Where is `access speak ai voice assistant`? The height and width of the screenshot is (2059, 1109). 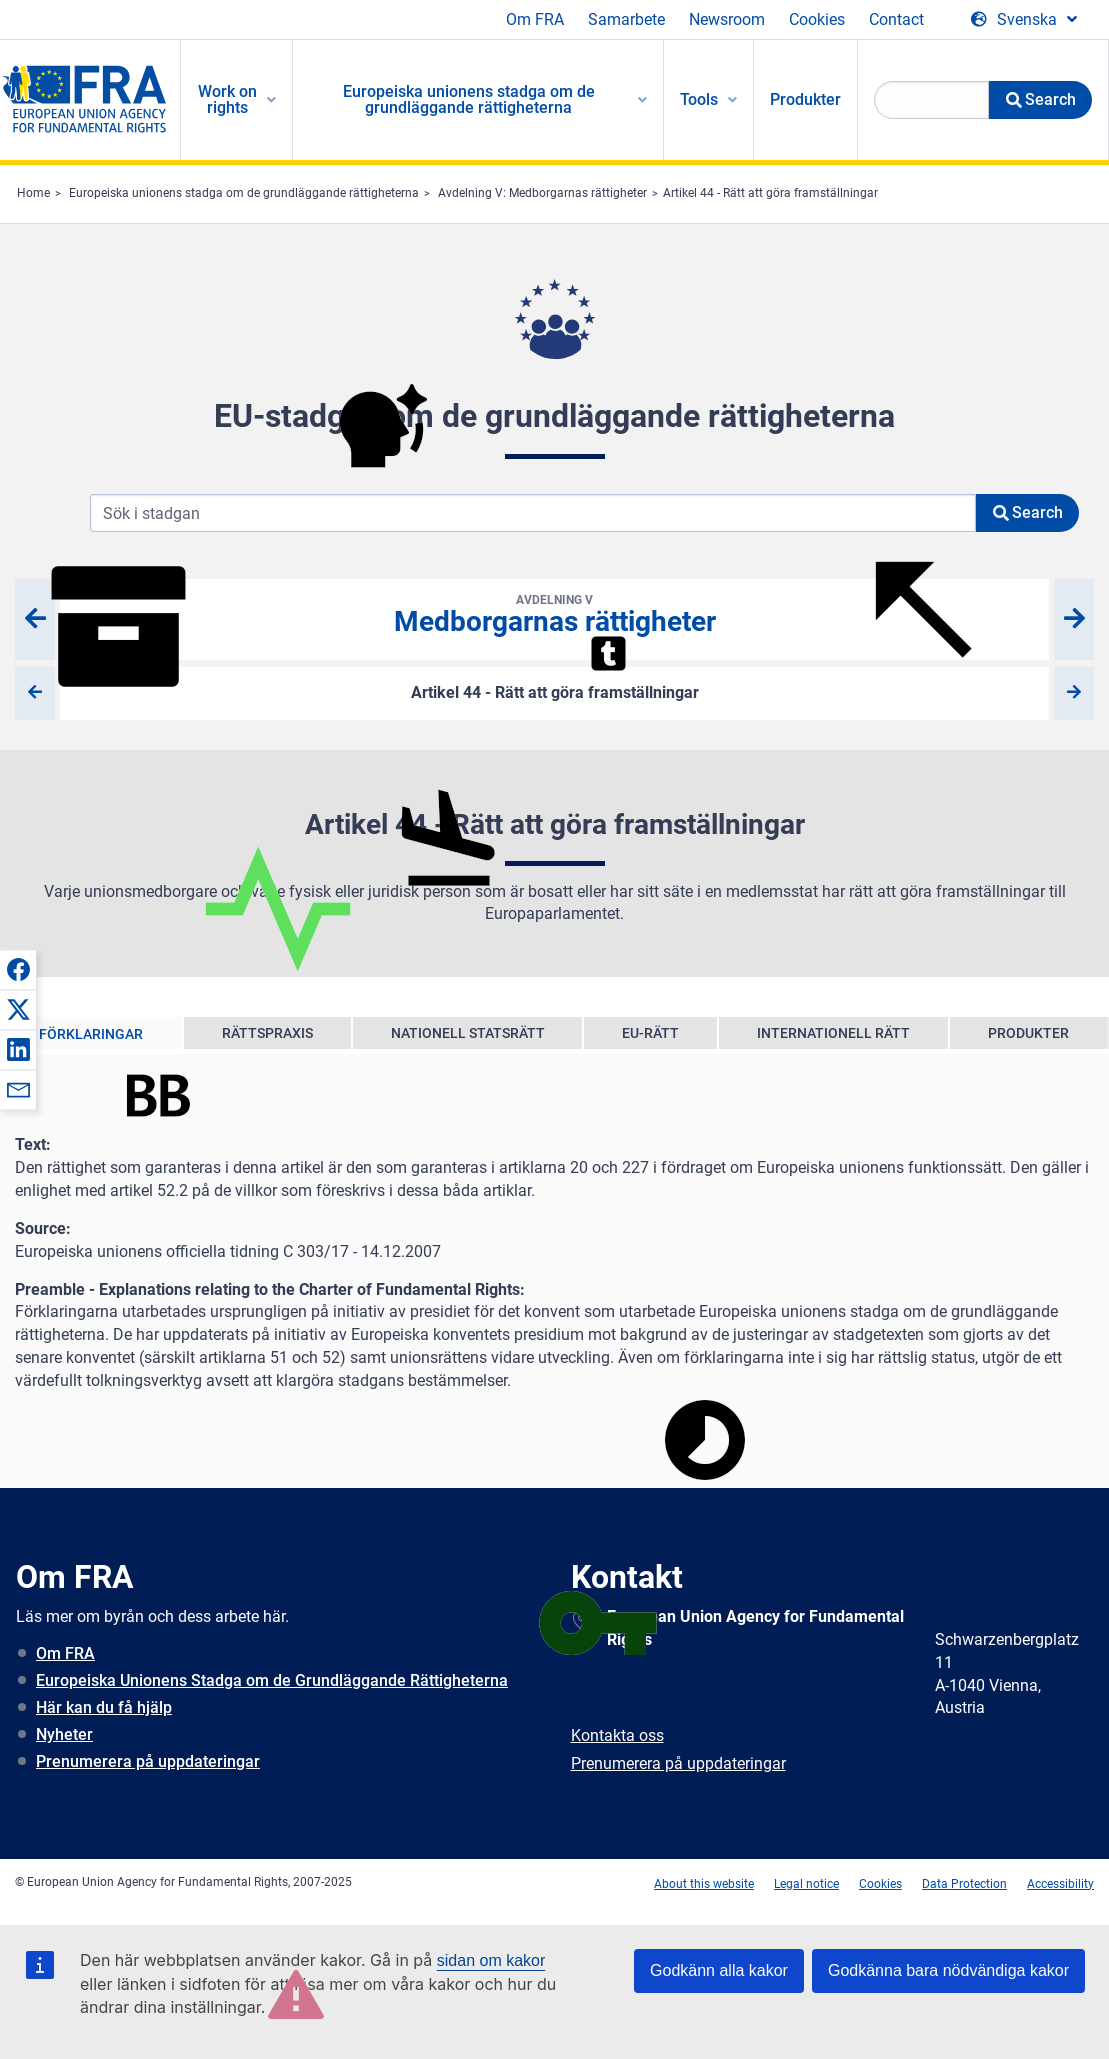 access speak ai voice assistant is located at coordinates (381, 429).